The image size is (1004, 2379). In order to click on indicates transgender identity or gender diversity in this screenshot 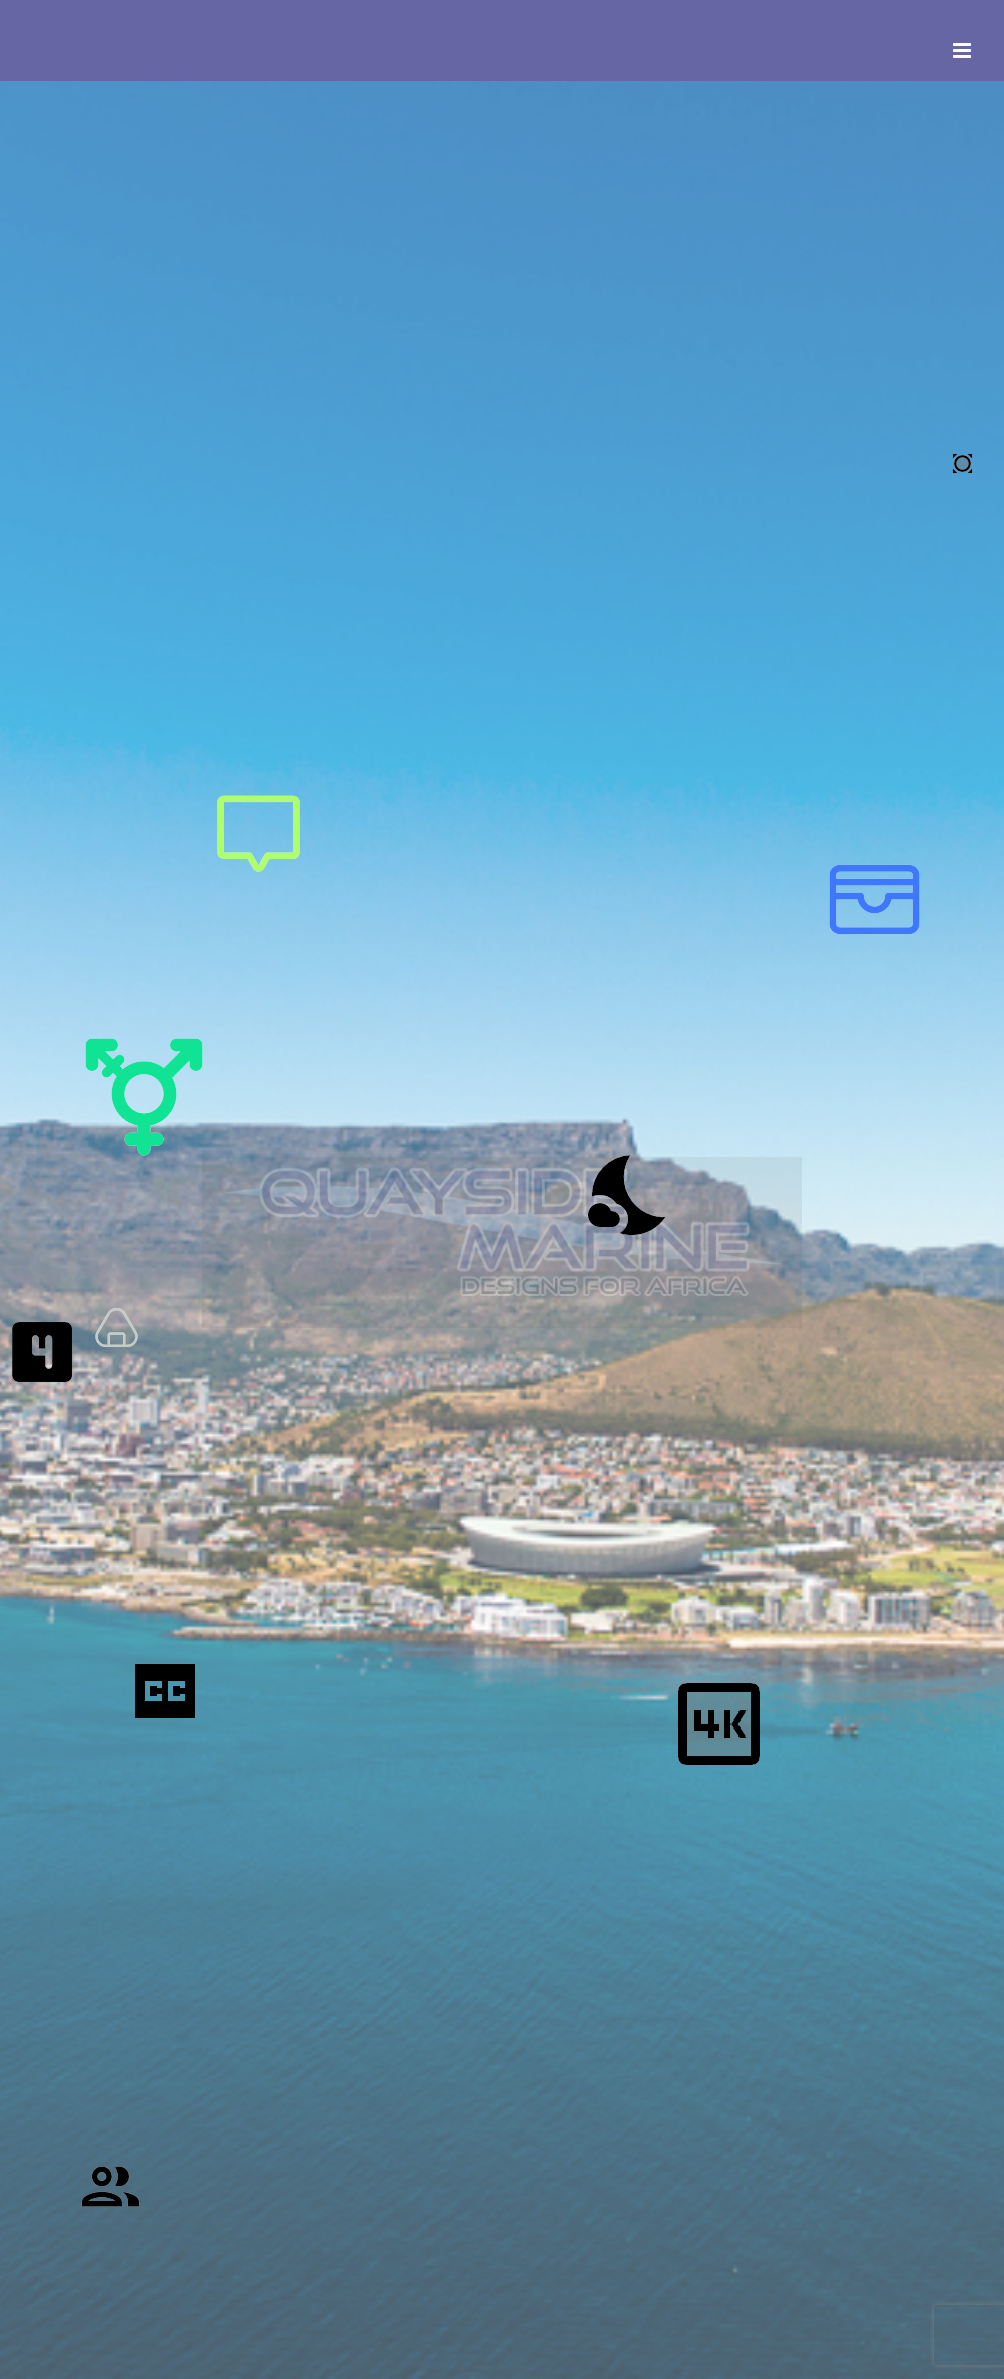, I will do `click(144, 1097)`.